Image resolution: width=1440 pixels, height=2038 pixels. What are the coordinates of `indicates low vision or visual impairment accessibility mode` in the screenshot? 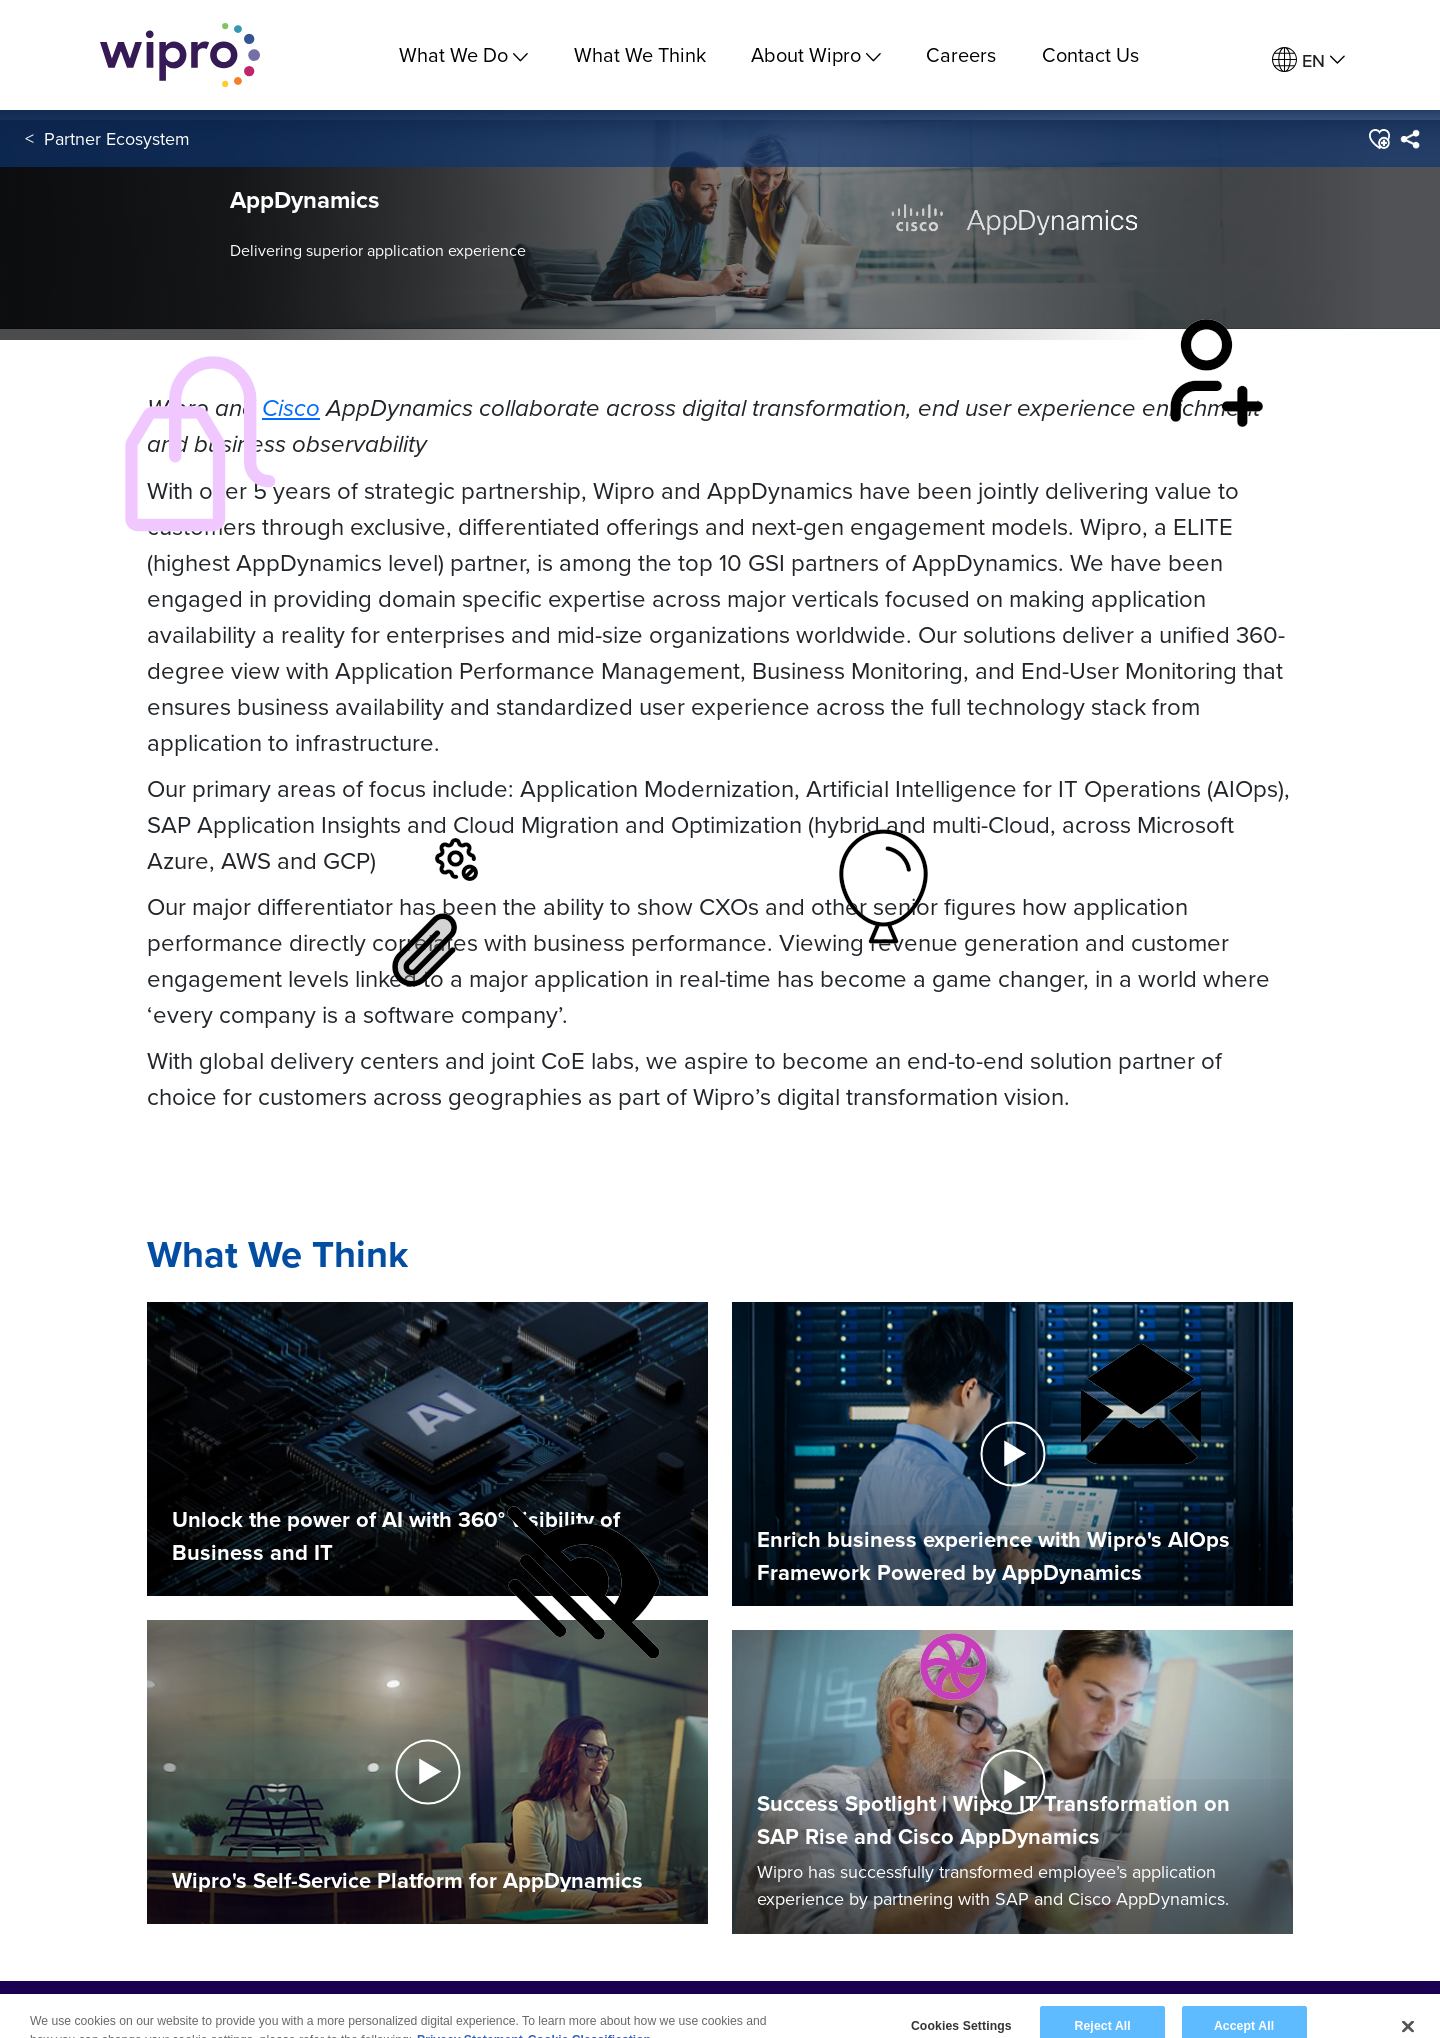 It's located at (583, 1582).